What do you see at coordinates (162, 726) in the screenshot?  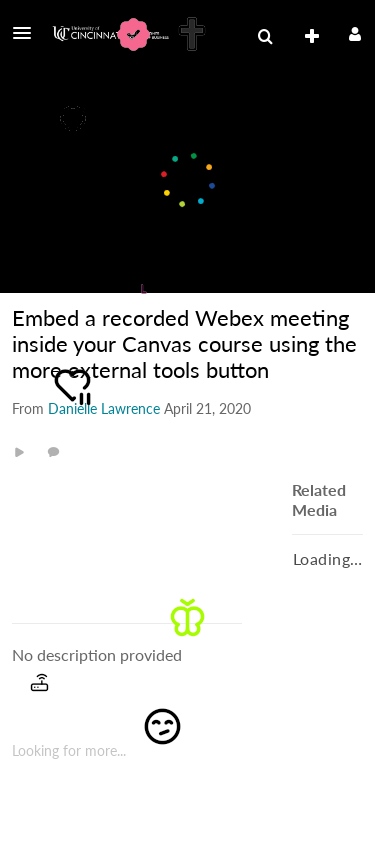 I see `indicate dissatisfaction or negative feedback` at bounding box center [162, 726].